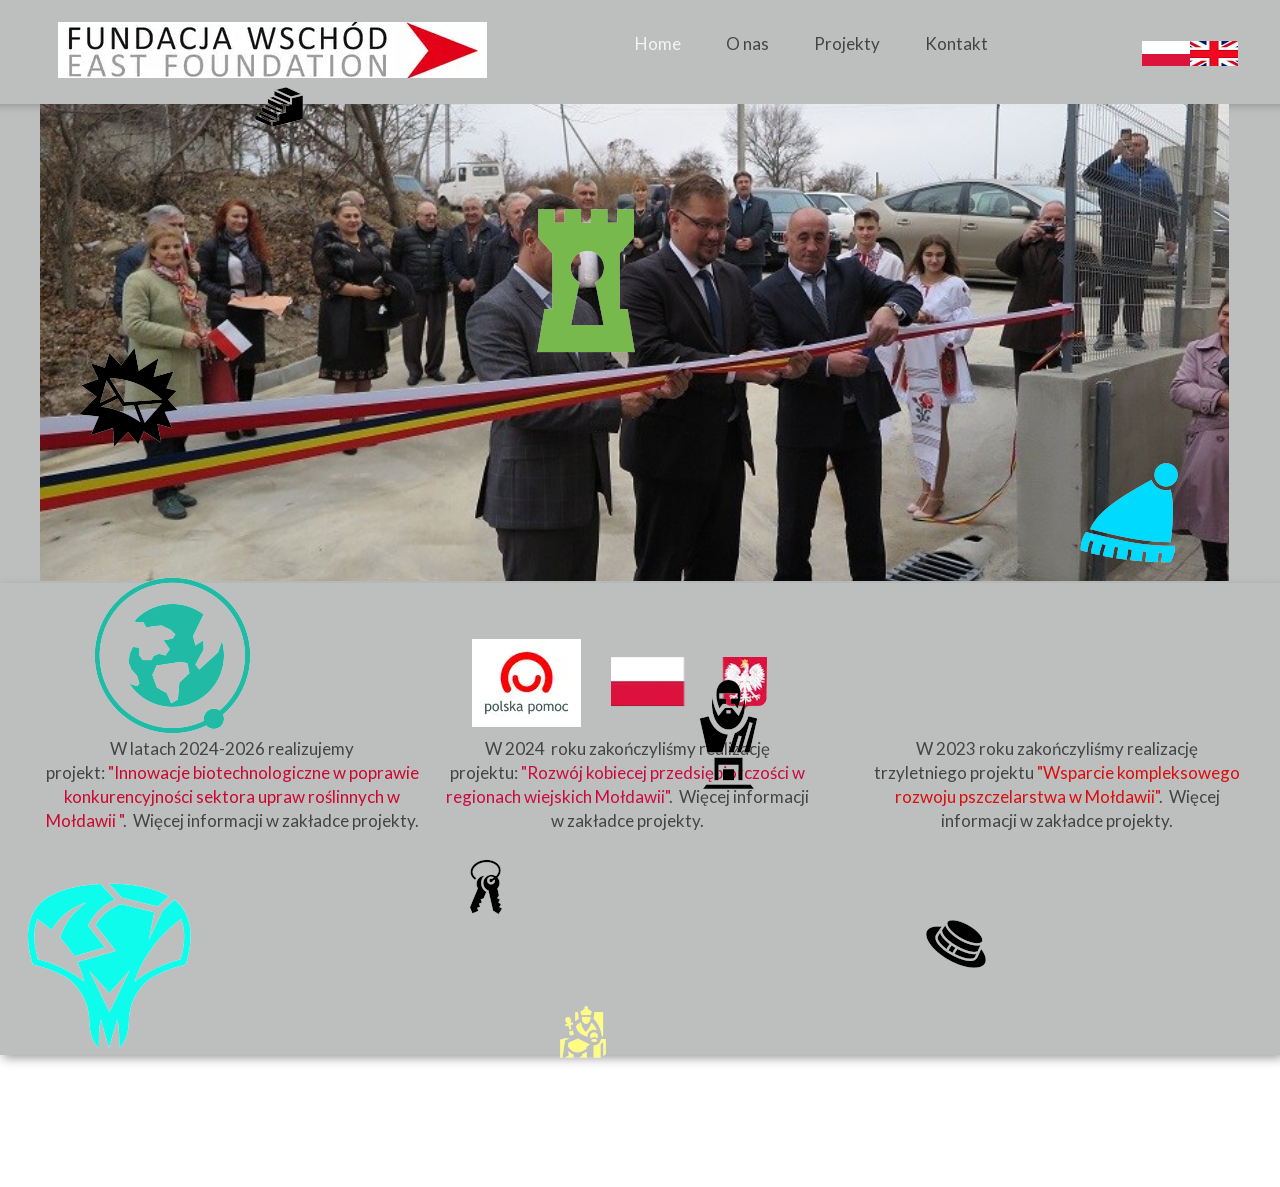 The height and width of the screenshot is (1187, 1280). Describe the element at coordinates (128, 397) in the screenshot. I see `indicates a malicious or dangerous email/message` at that location.